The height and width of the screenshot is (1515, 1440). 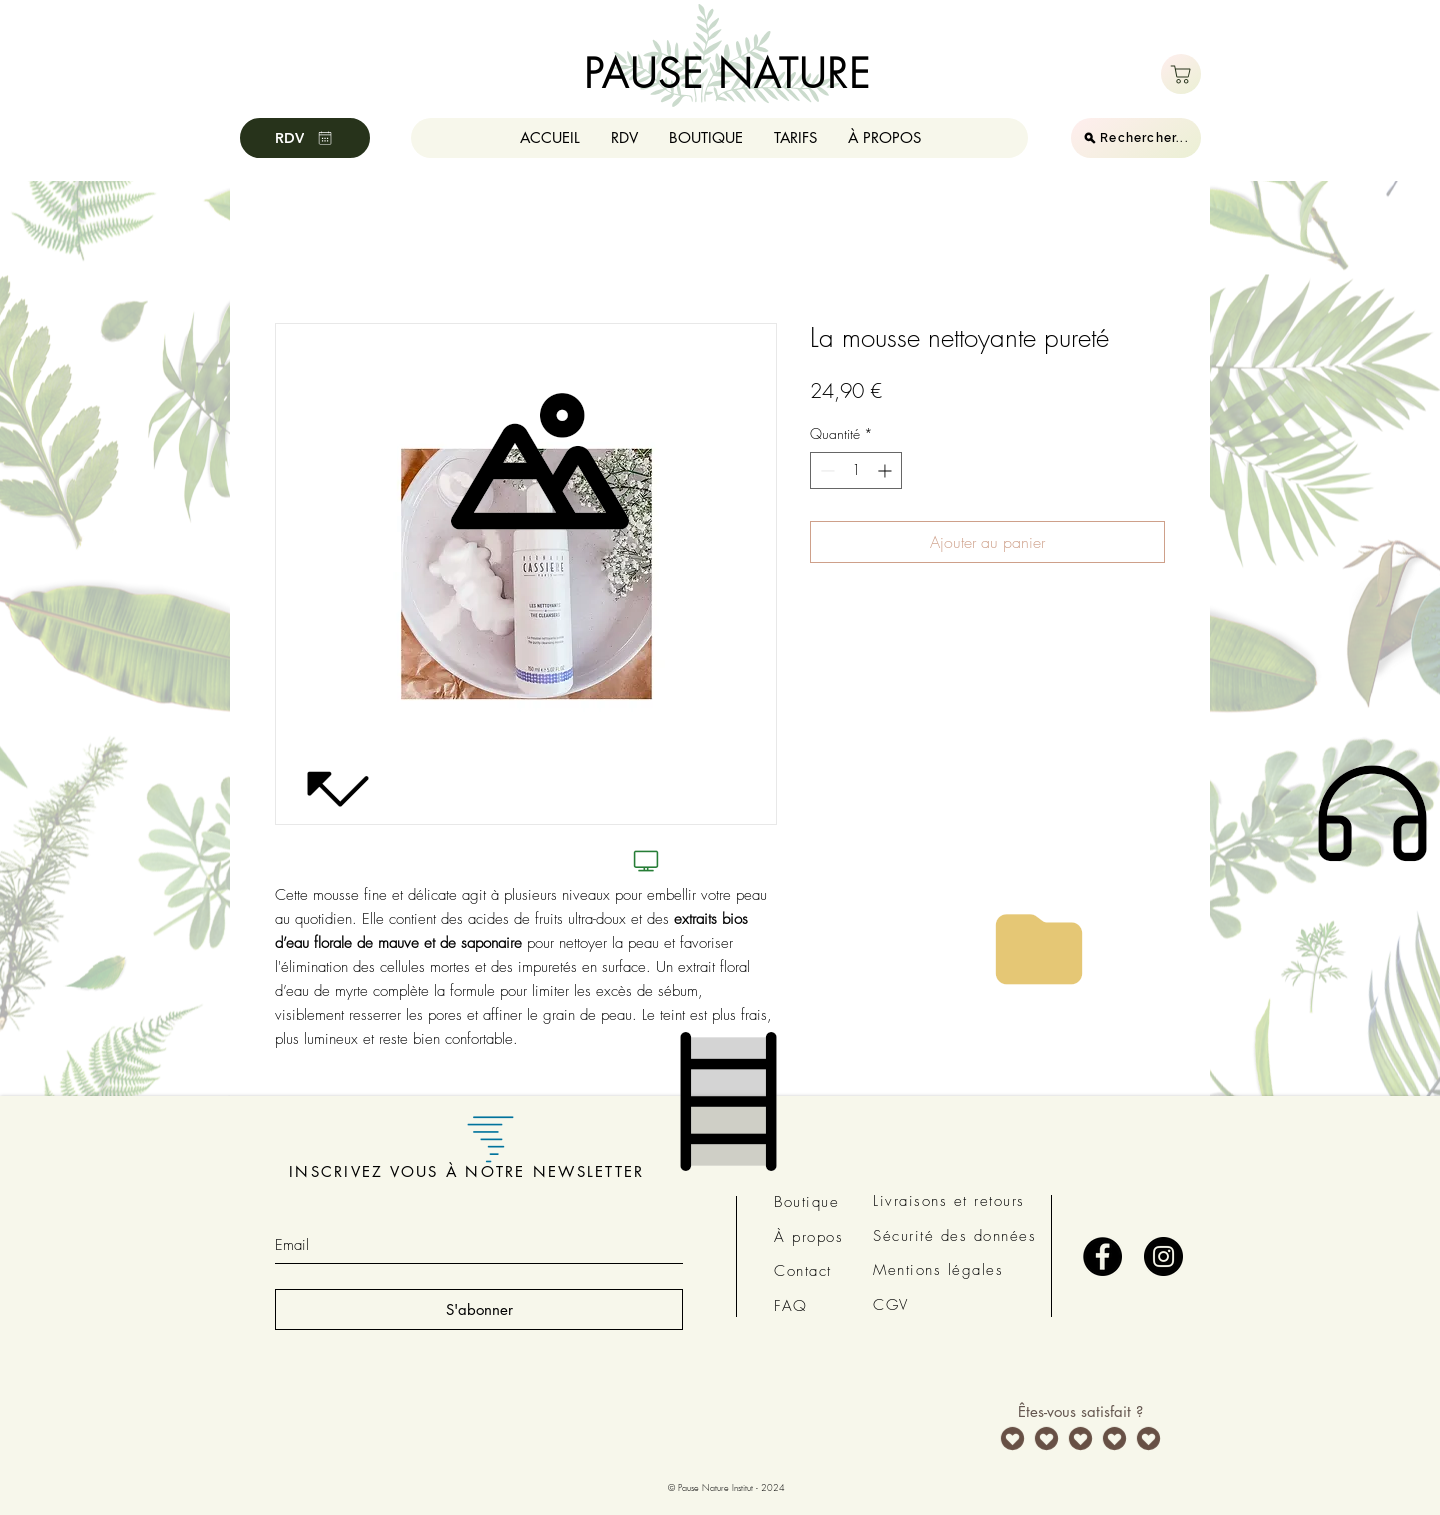 What do you see at coordinates (490, 1137) in the screenshot?
I see `indicates severe weather alert or tornado warning` at bounding box center [490, 1137].